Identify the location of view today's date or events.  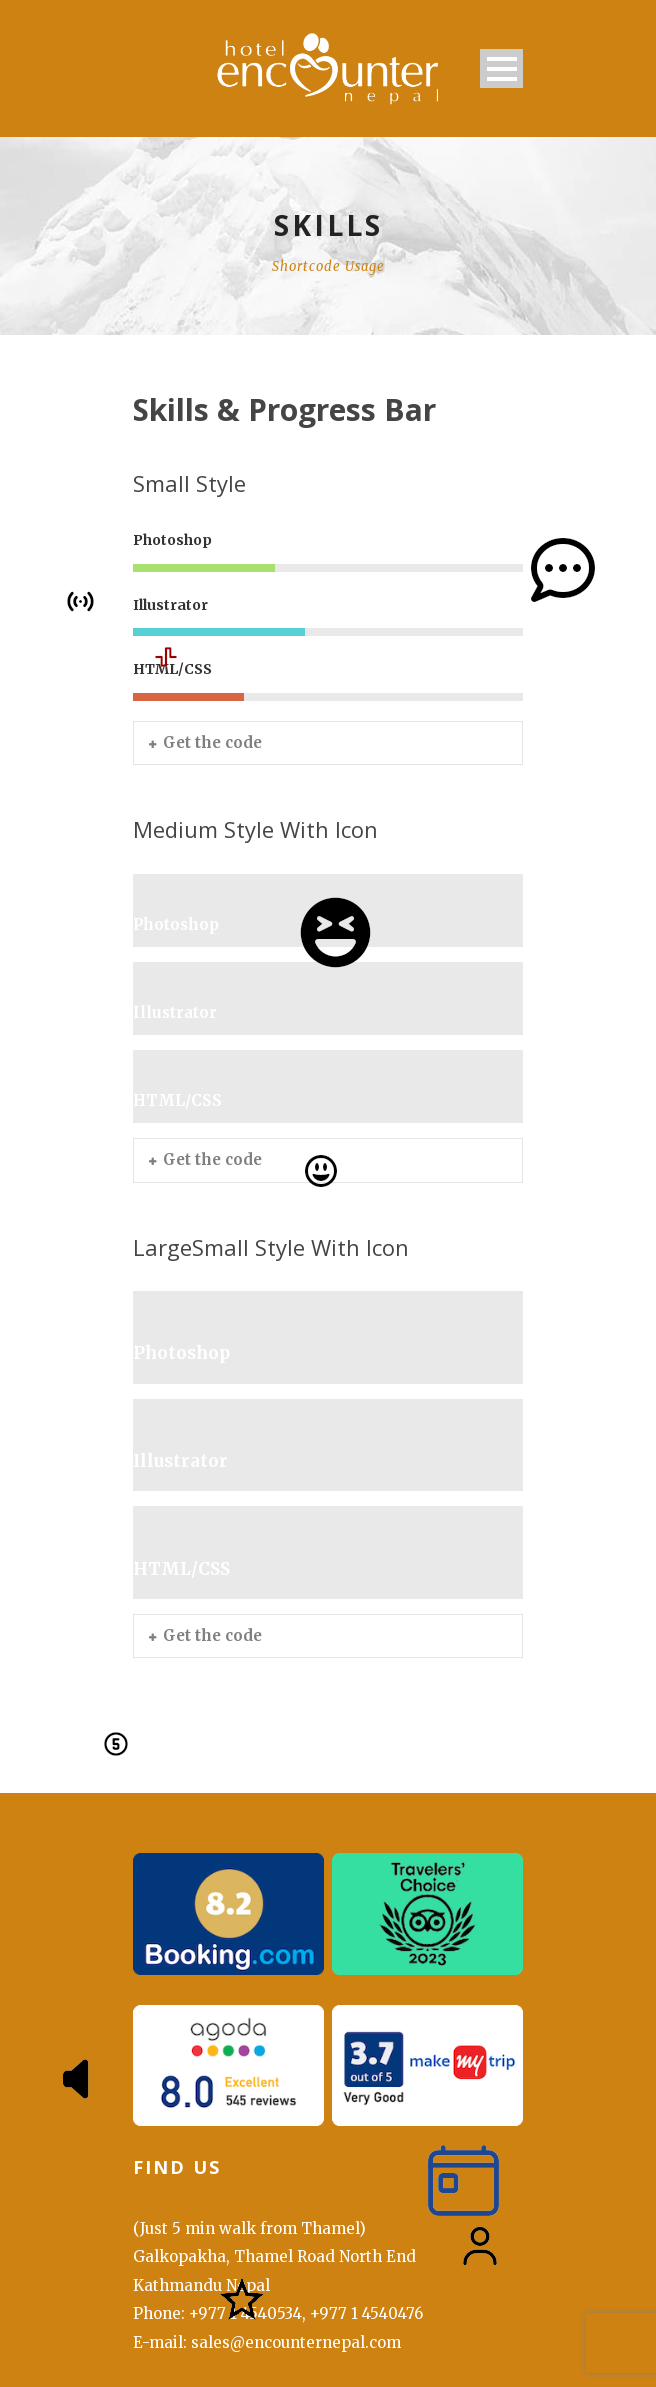
(463, 2180).